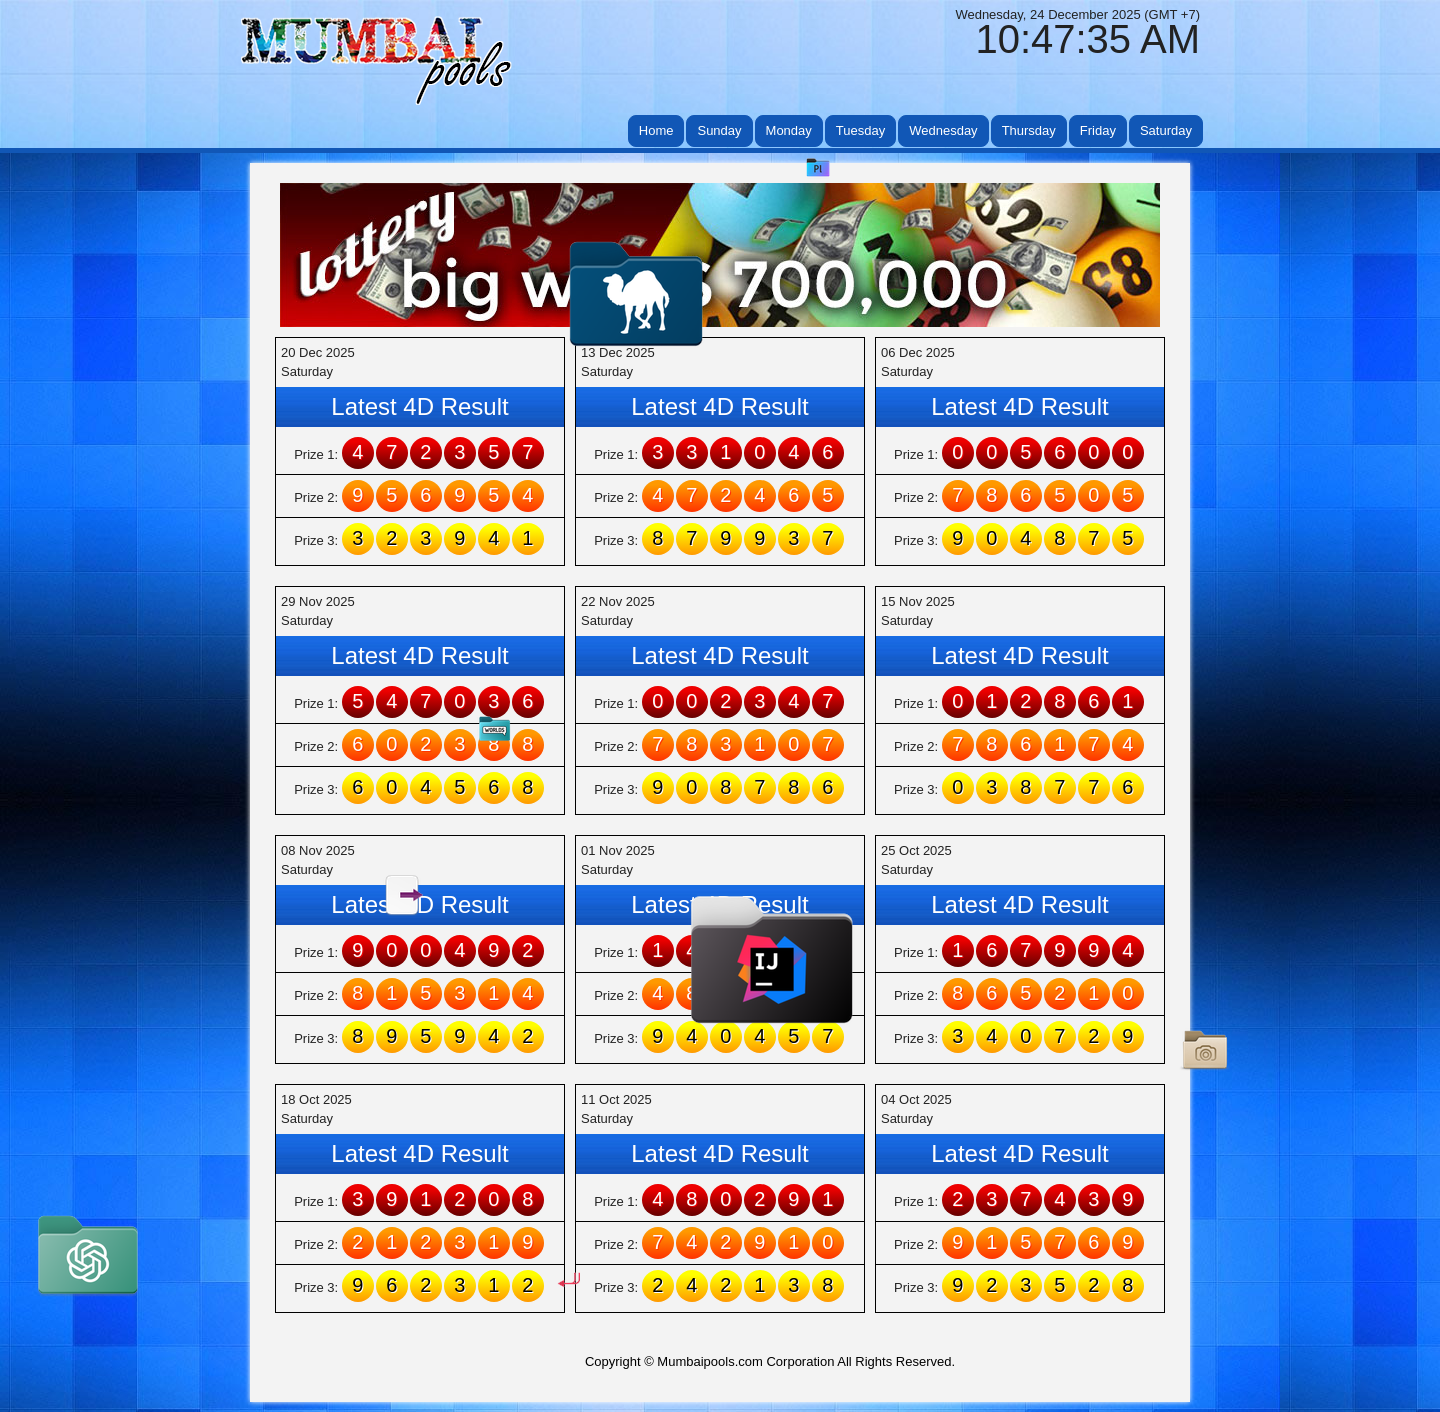 Image resolution: width=1440 pixels, height=1412 pixels. Describe the element at coordinates (402, 895) in the screenshot. I see `export document to another location or format` at that location.